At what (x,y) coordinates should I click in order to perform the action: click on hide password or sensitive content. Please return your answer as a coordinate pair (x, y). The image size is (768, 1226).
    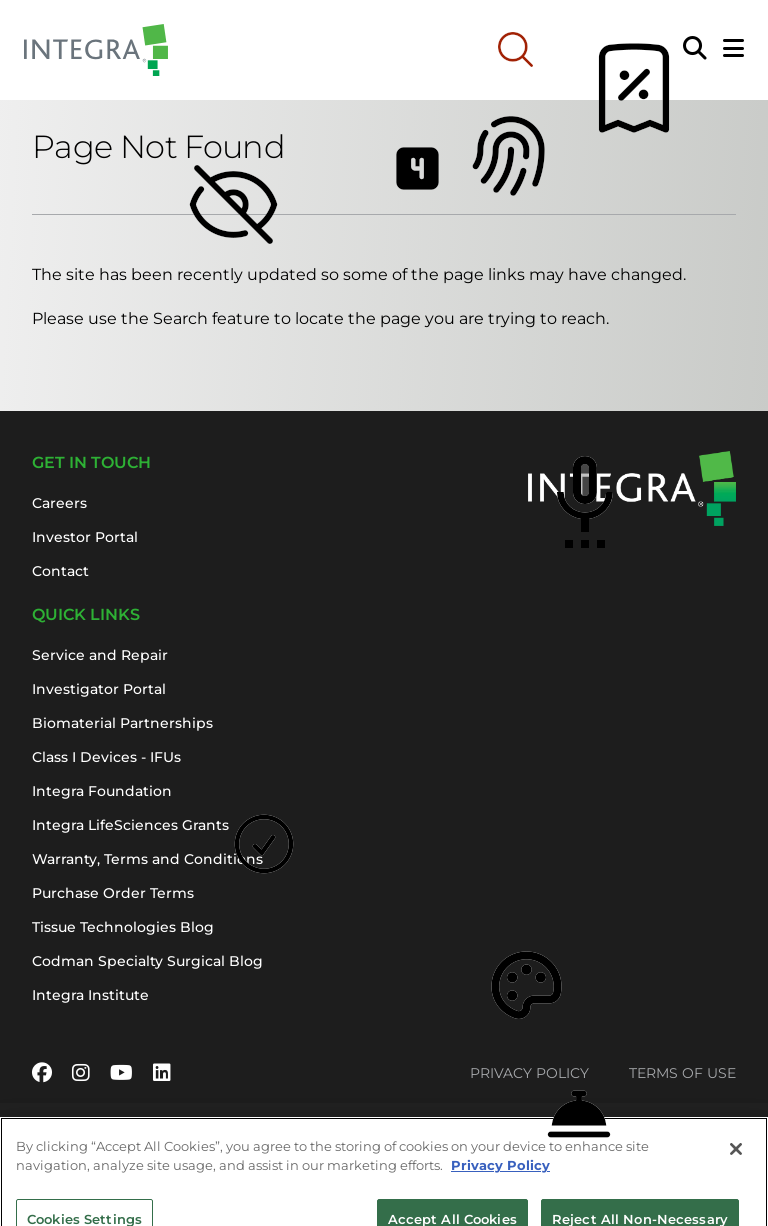
    Looking at the image, I should click on (233, 204).